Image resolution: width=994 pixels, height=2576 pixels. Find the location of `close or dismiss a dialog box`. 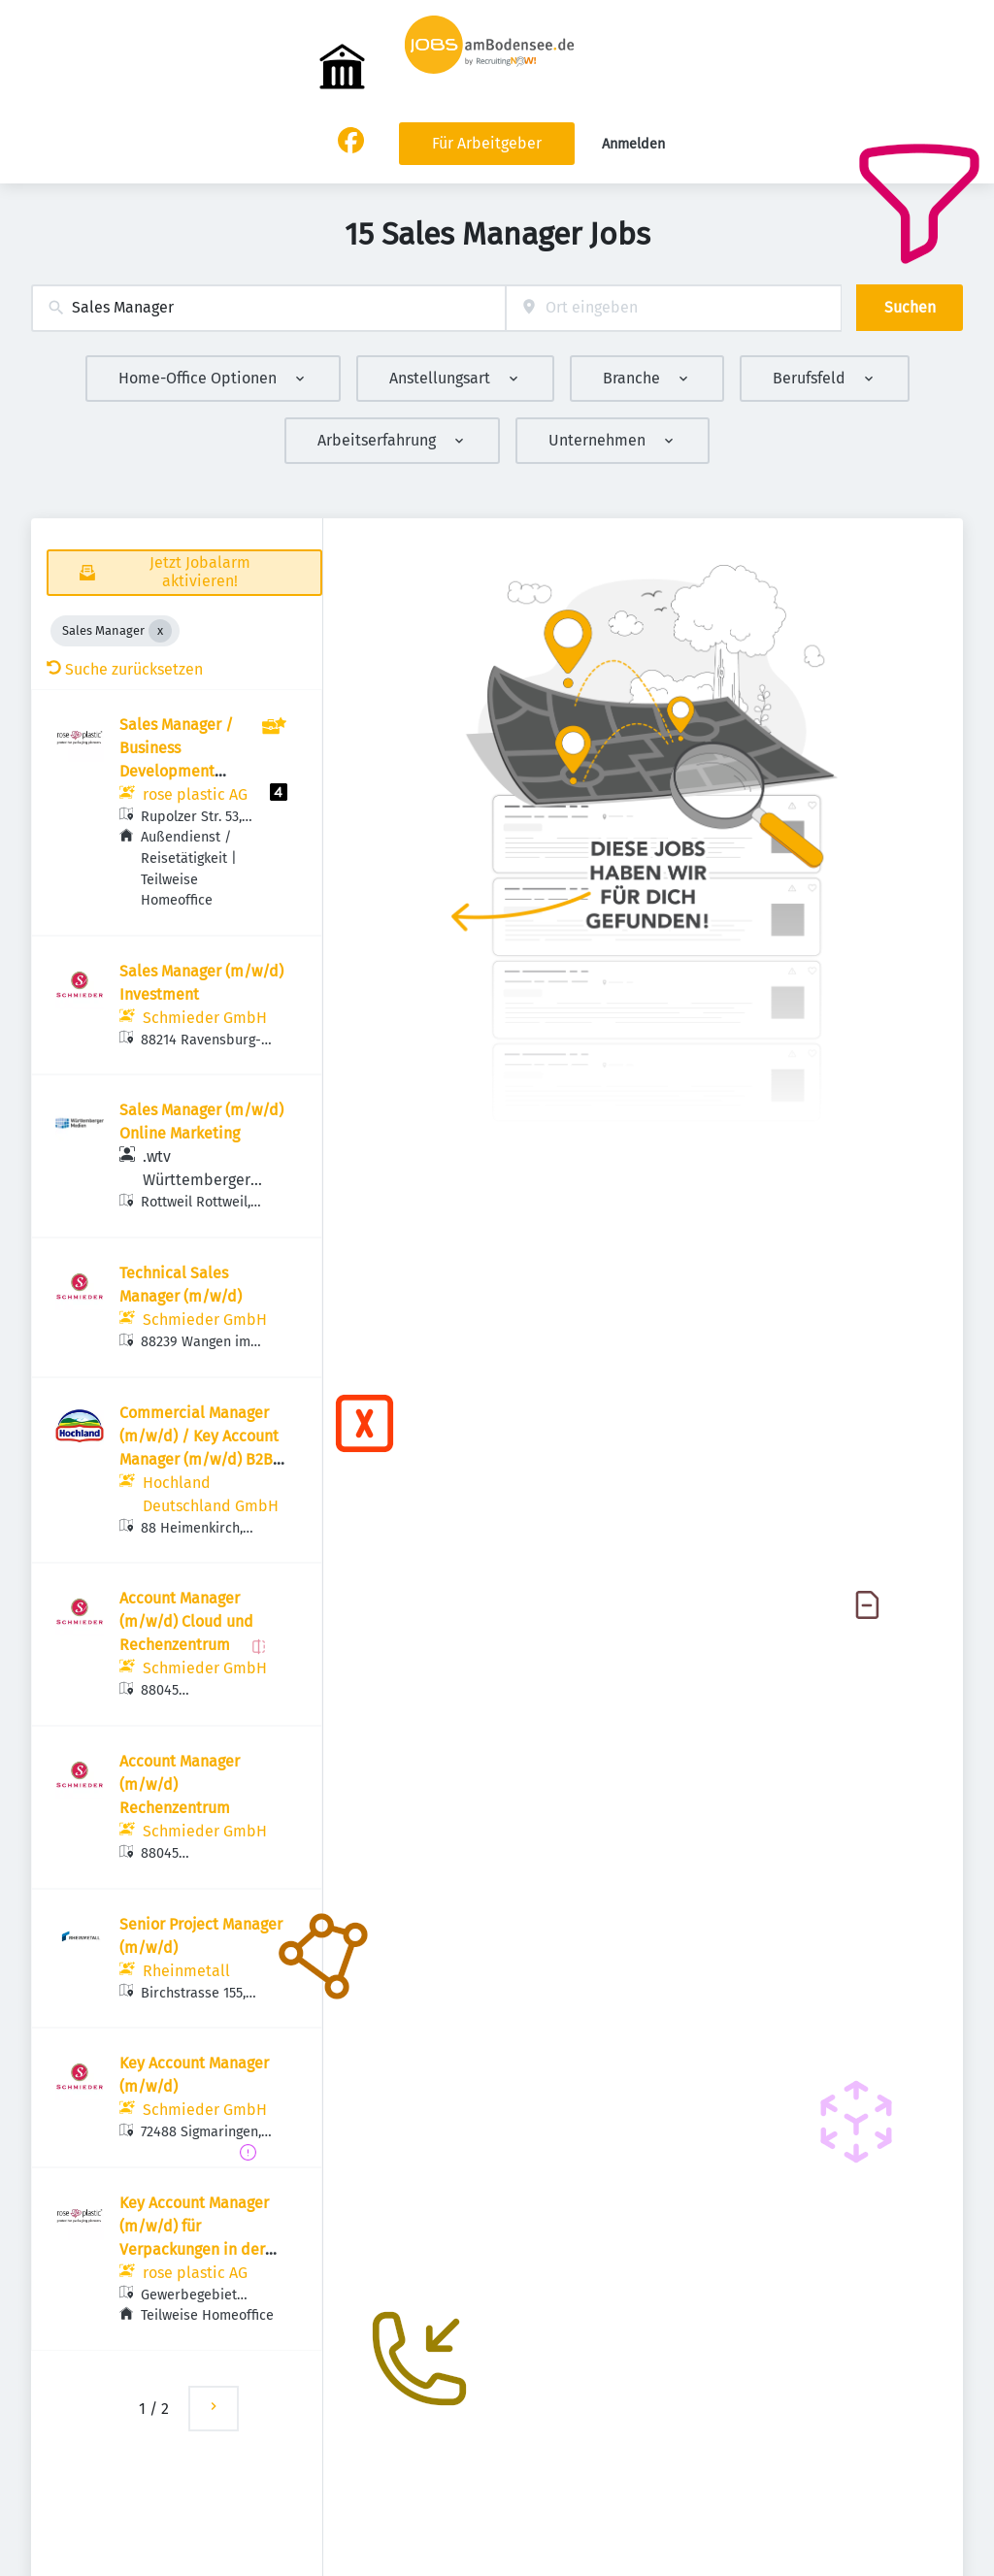

close or dismiss a dialog box is located at coordinates (364, 1423).